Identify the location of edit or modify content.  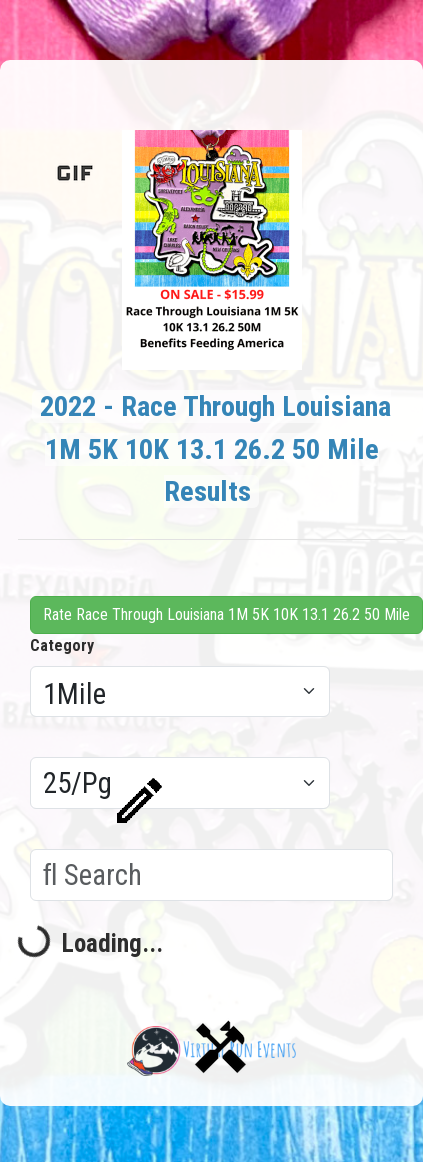
(139, 800).